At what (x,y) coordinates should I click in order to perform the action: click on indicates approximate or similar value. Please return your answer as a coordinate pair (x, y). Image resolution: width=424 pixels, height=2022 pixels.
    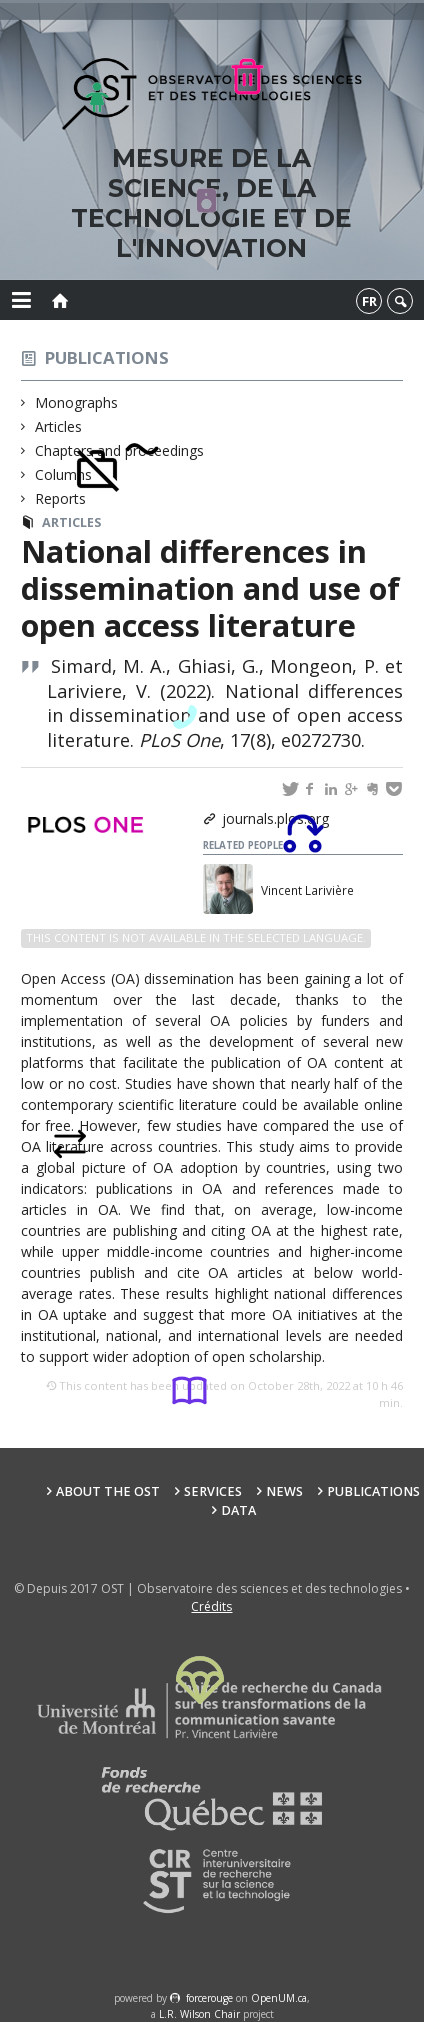
    Looking at the image, I should click on (142, 449).